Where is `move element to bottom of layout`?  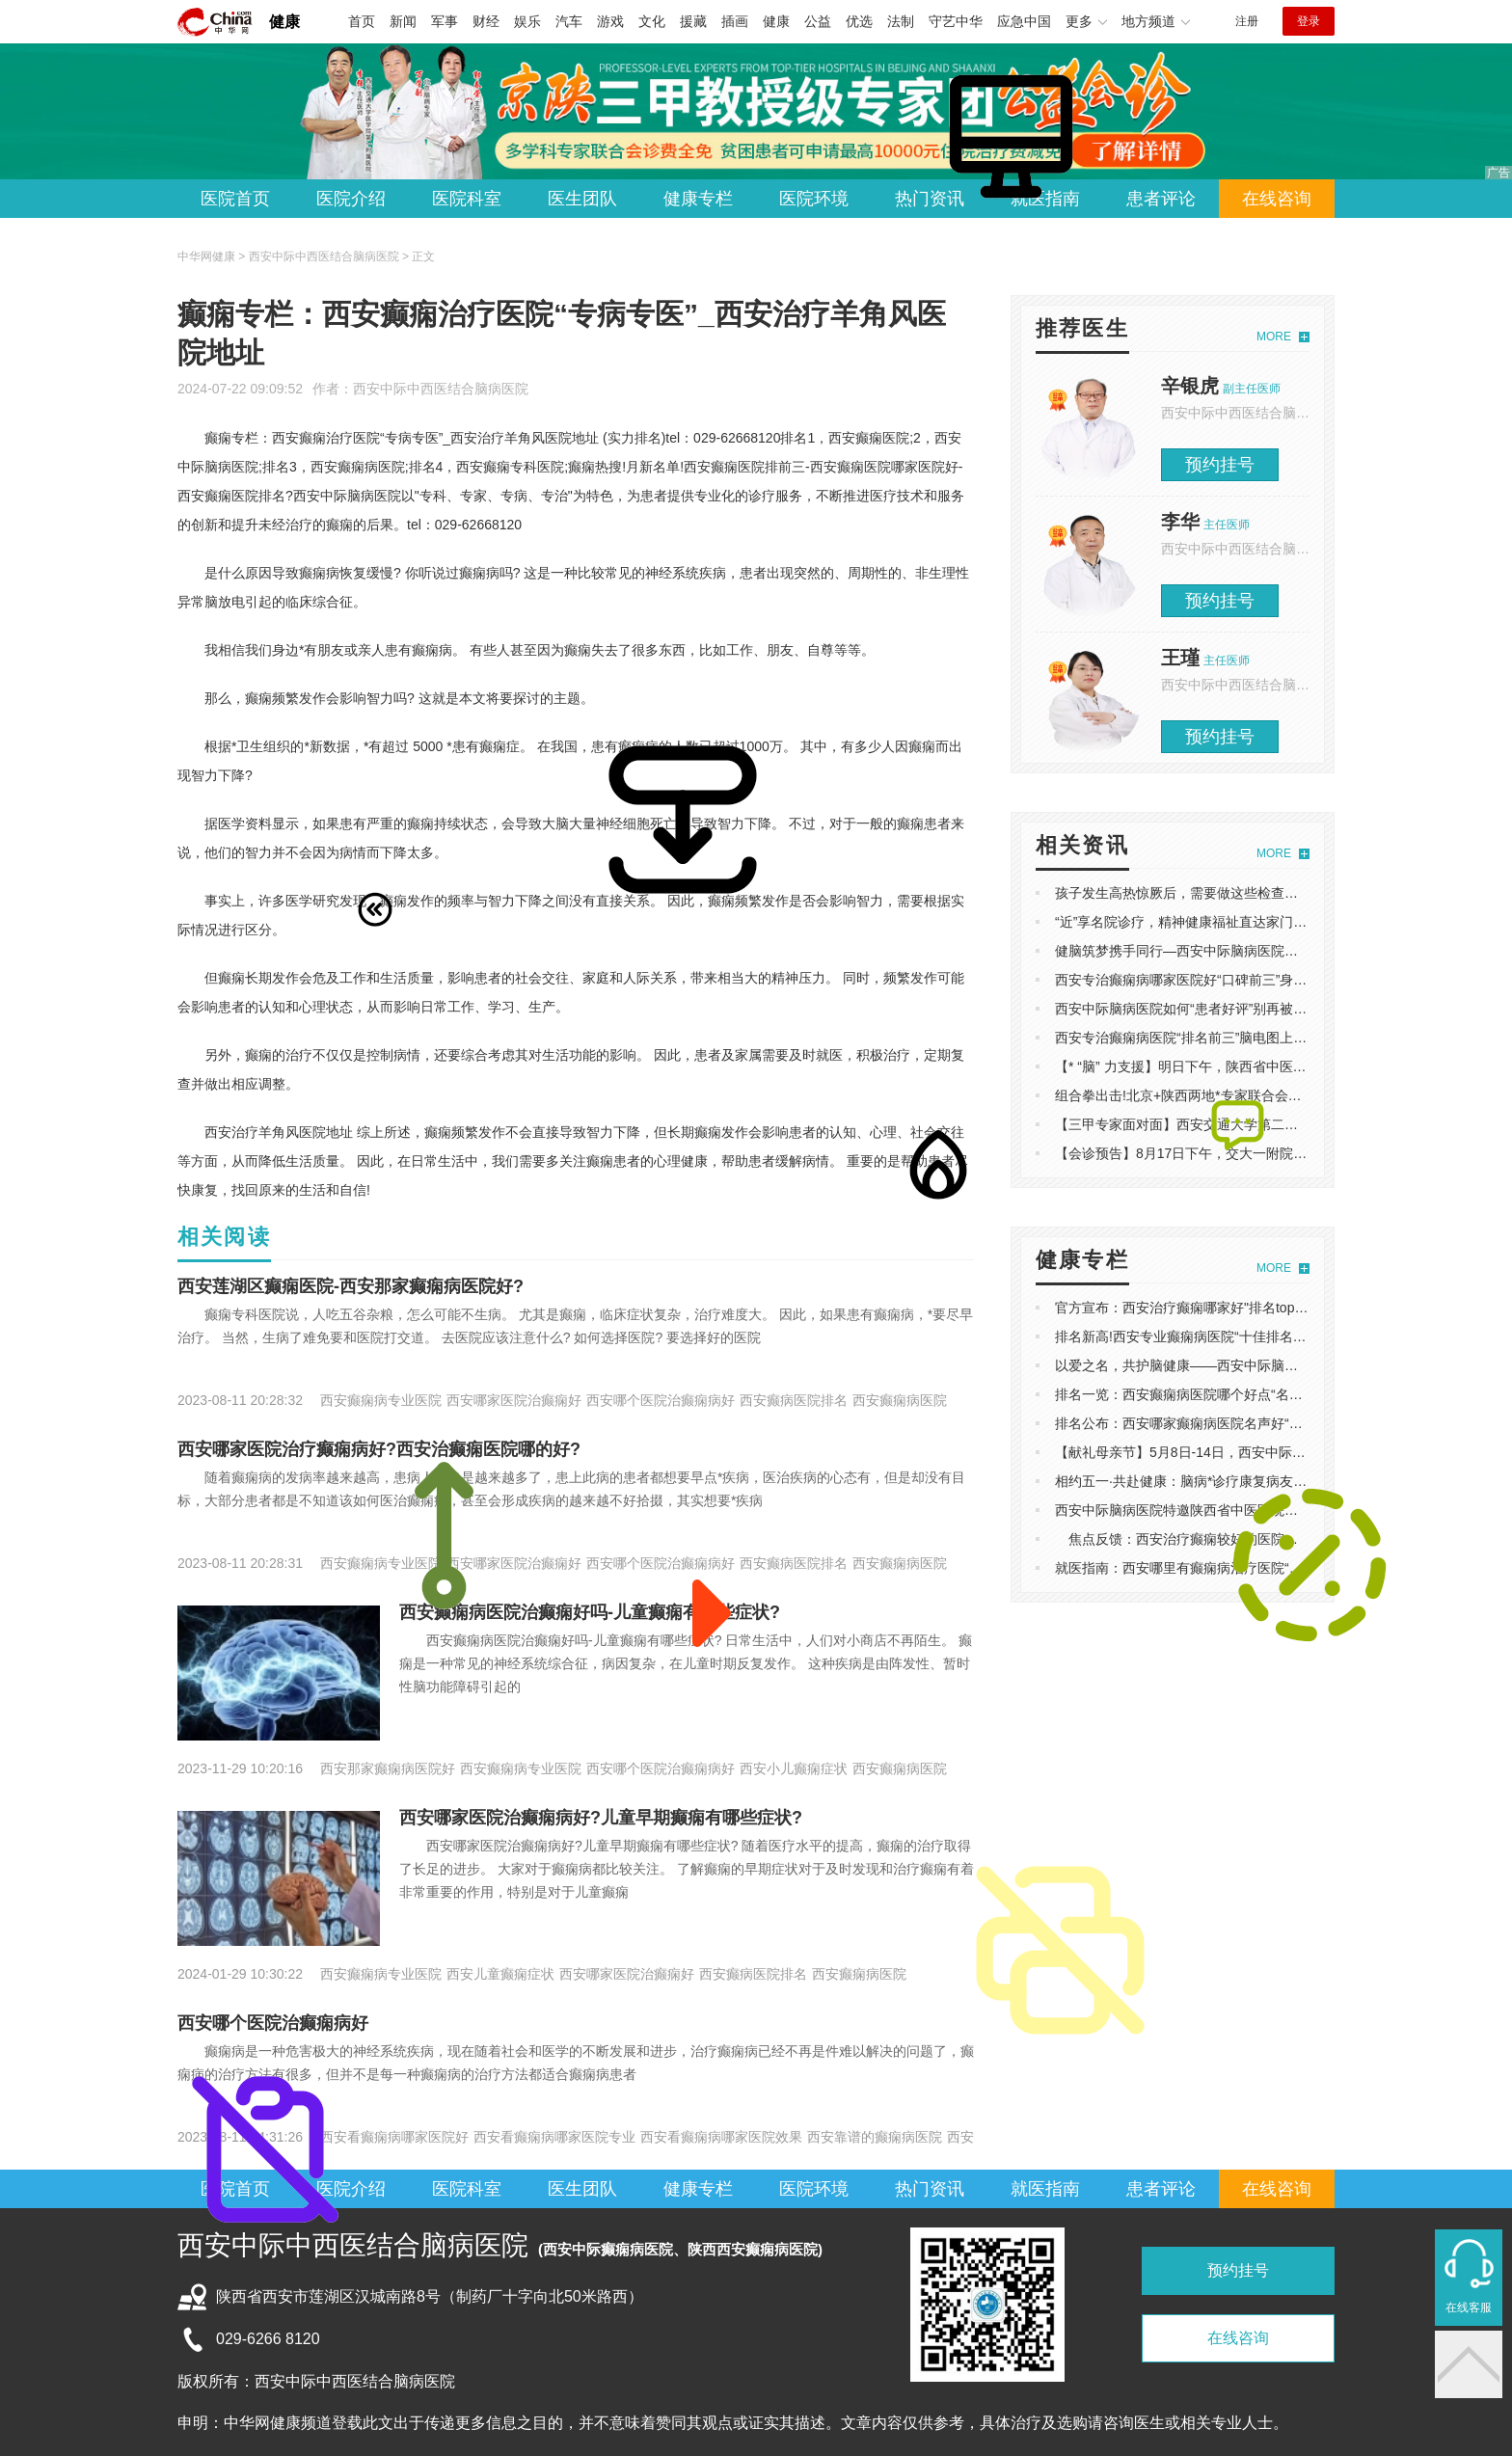 move element to bottom of layout is located at coordinates (683, 820).